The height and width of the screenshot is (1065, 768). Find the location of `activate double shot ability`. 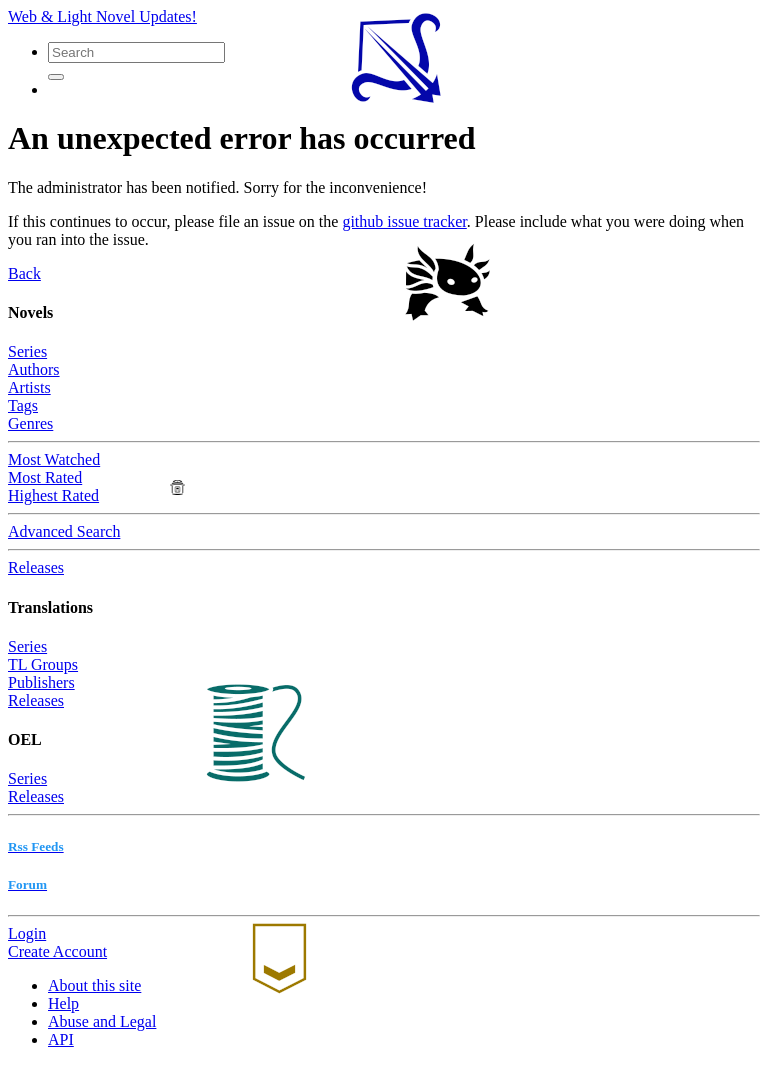

activate double shot ability is located at coordinates (396, 58).